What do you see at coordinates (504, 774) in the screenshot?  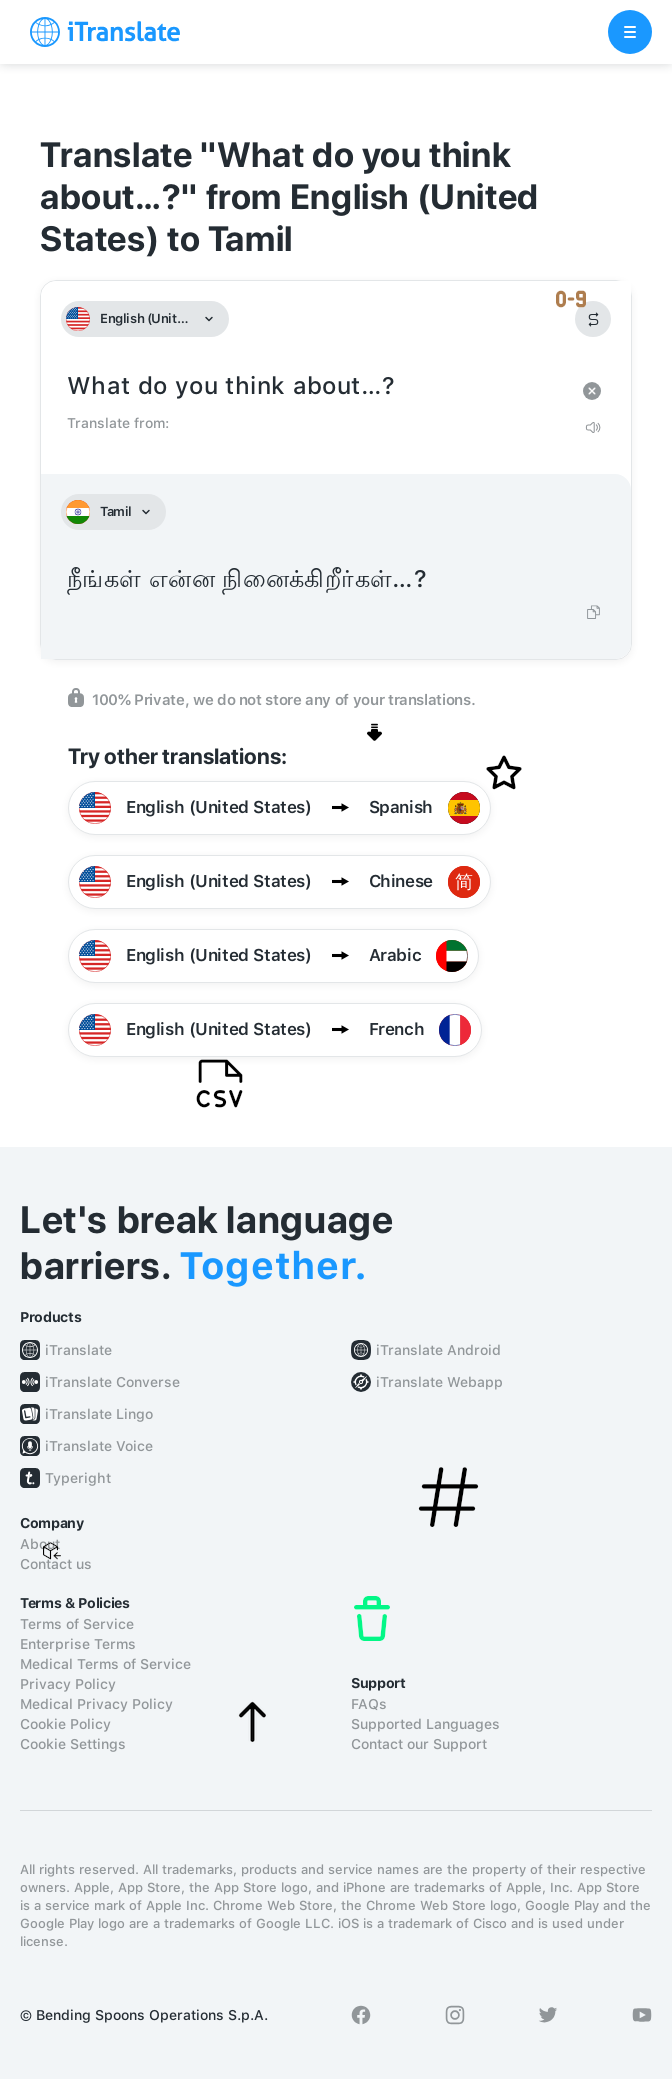 I see `add item to favorites` at bounding box center [504, 774].